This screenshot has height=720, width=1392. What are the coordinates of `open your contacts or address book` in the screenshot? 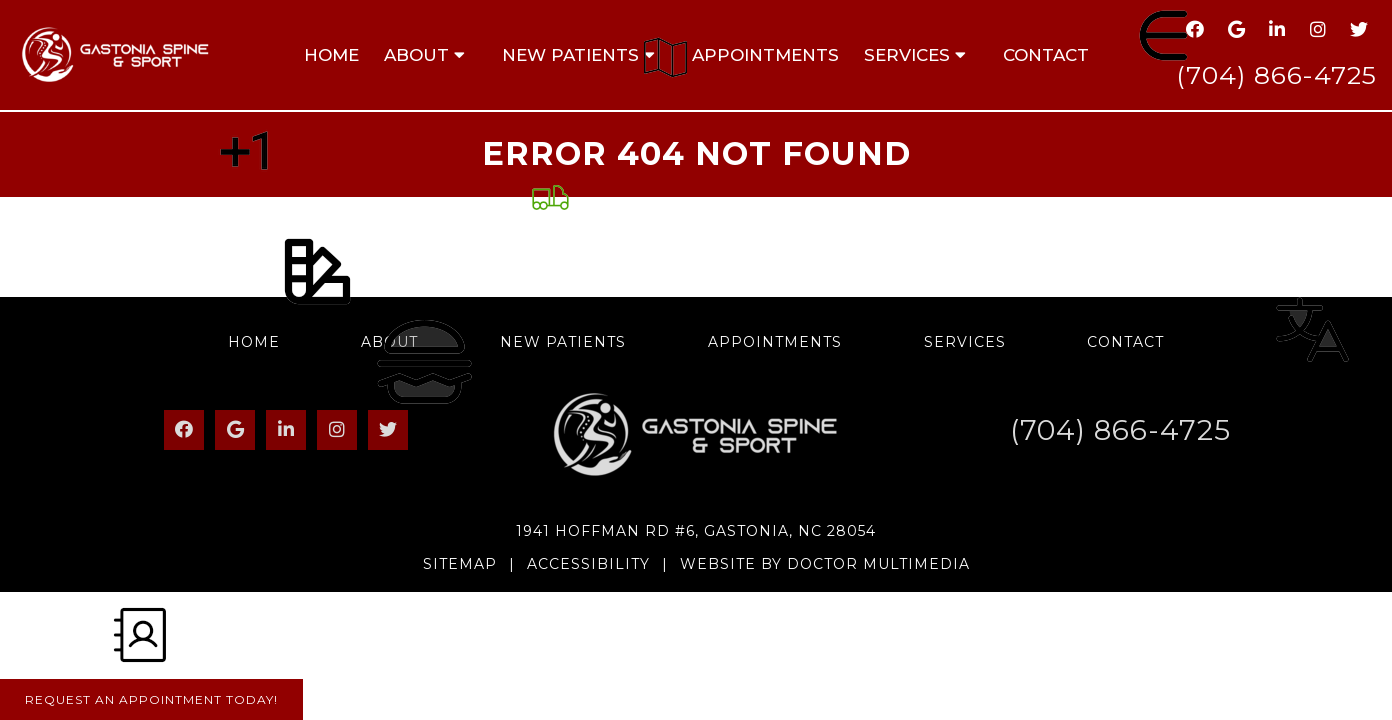 It's located at (141, 635).